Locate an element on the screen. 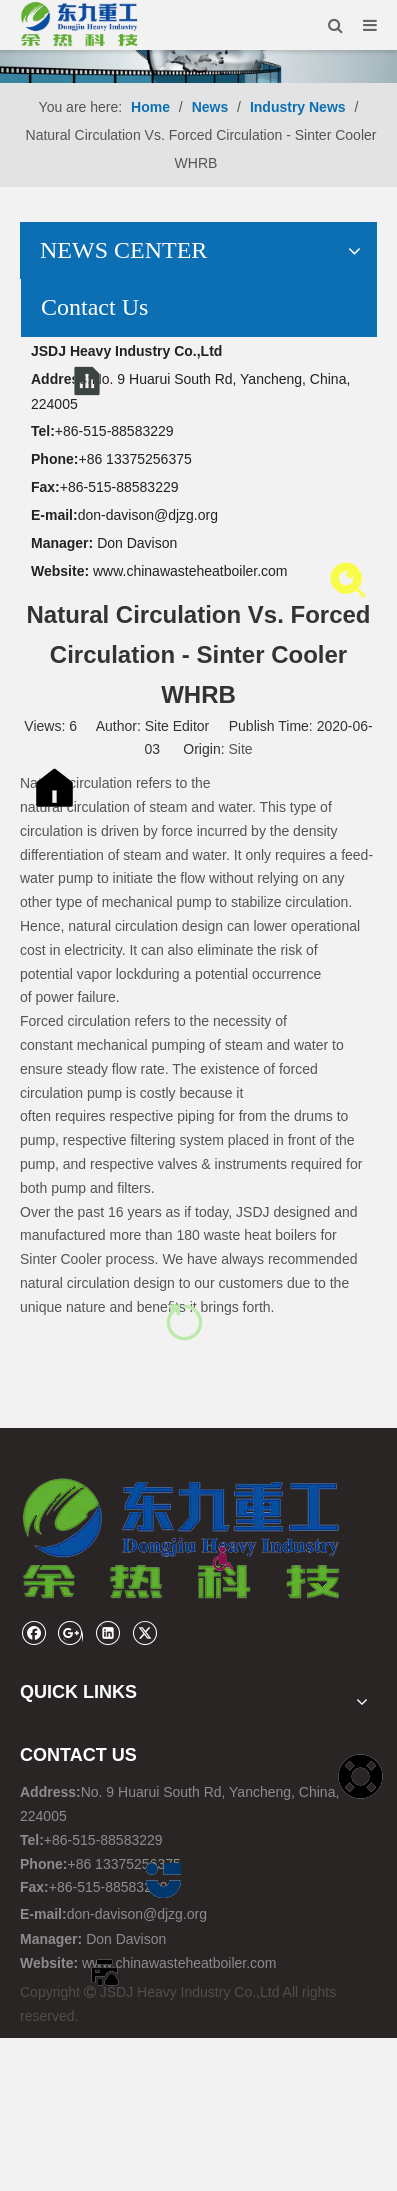  search with visual recognition is located at coordinates (348, 580).